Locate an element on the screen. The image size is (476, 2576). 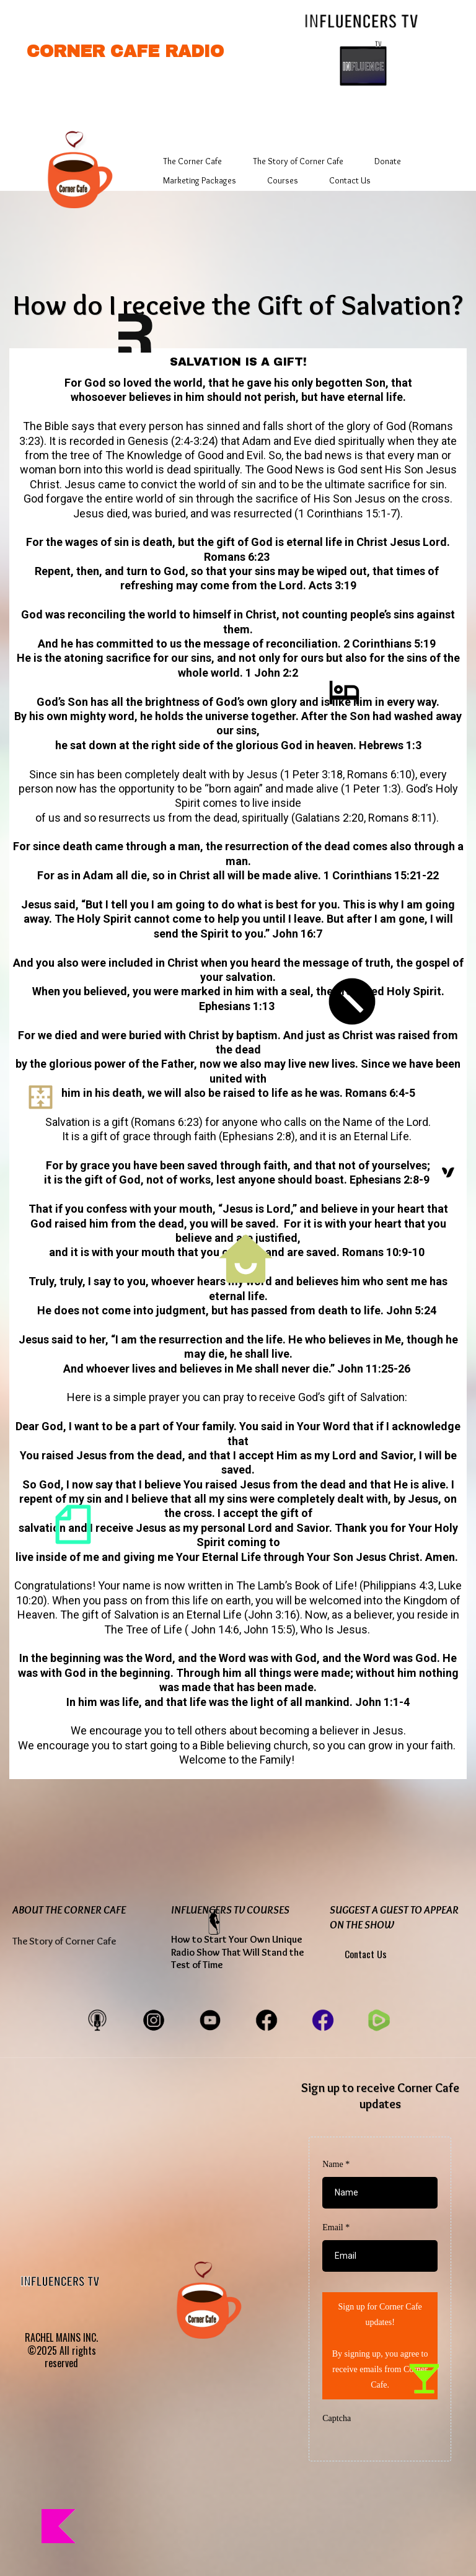
remix run framework logo is located at coordinates (136, 335).